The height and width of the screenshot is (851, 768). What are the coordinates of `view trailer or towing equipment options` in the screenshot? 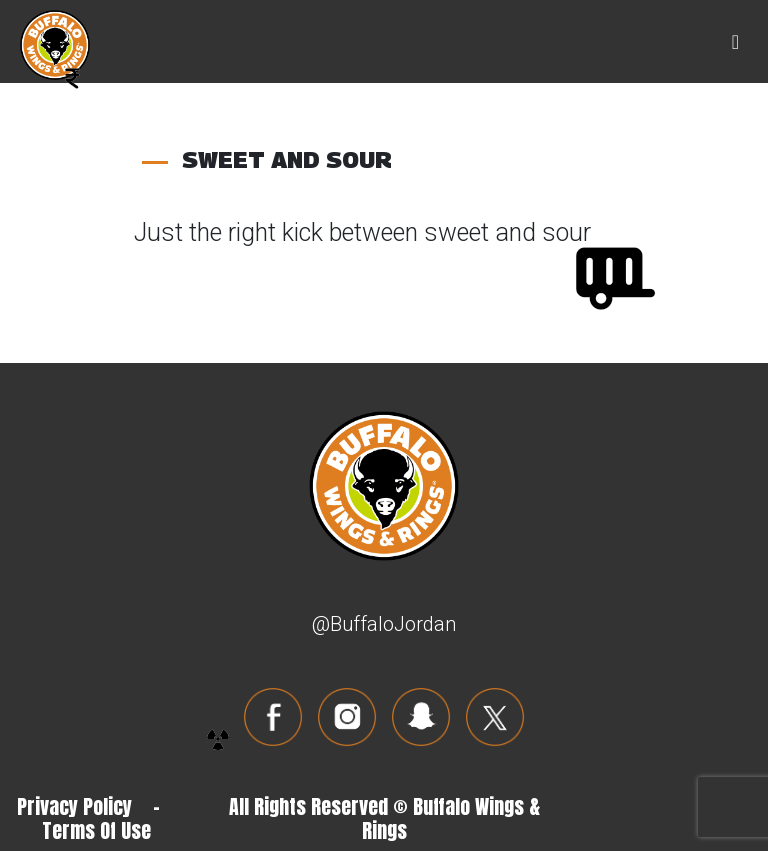 It's located at (613, 276).